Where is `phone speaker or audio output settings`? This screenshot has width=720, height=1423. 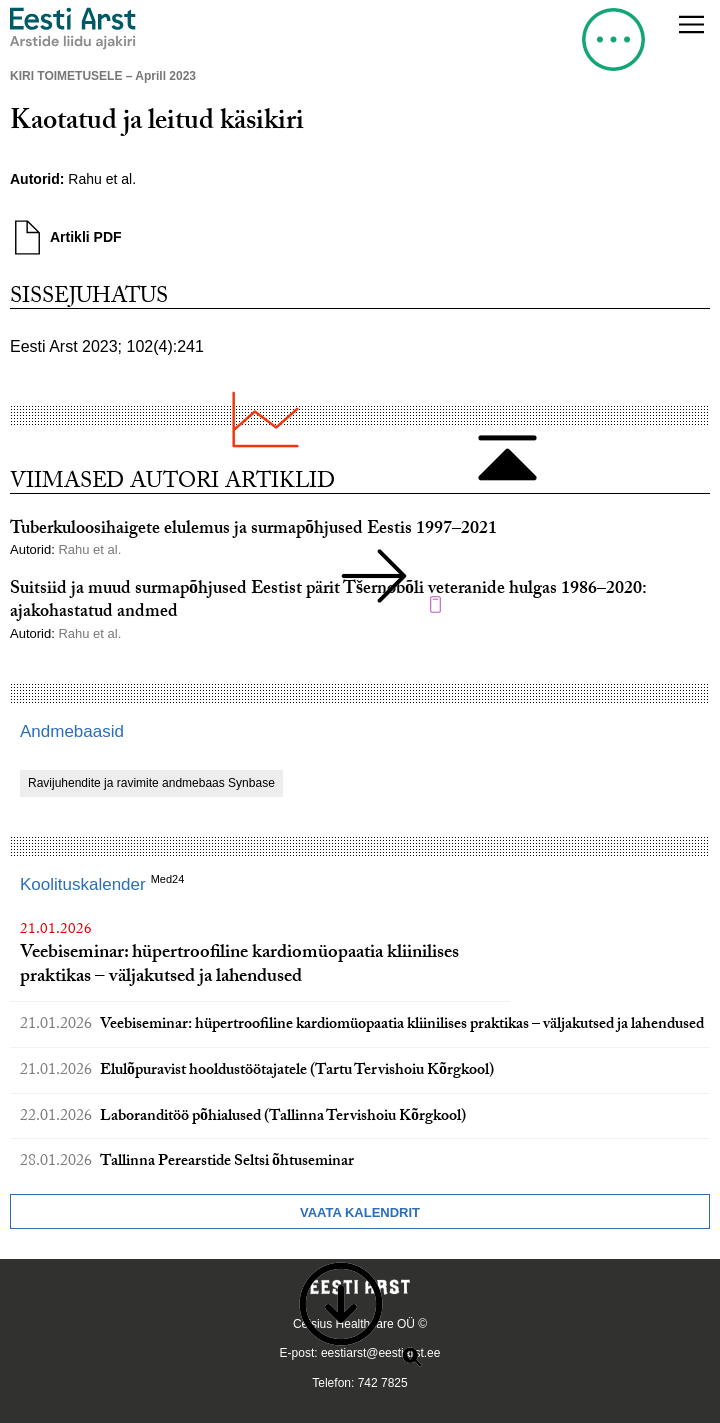
phone speaker or audio output settings is located at coordinates (435, 604).